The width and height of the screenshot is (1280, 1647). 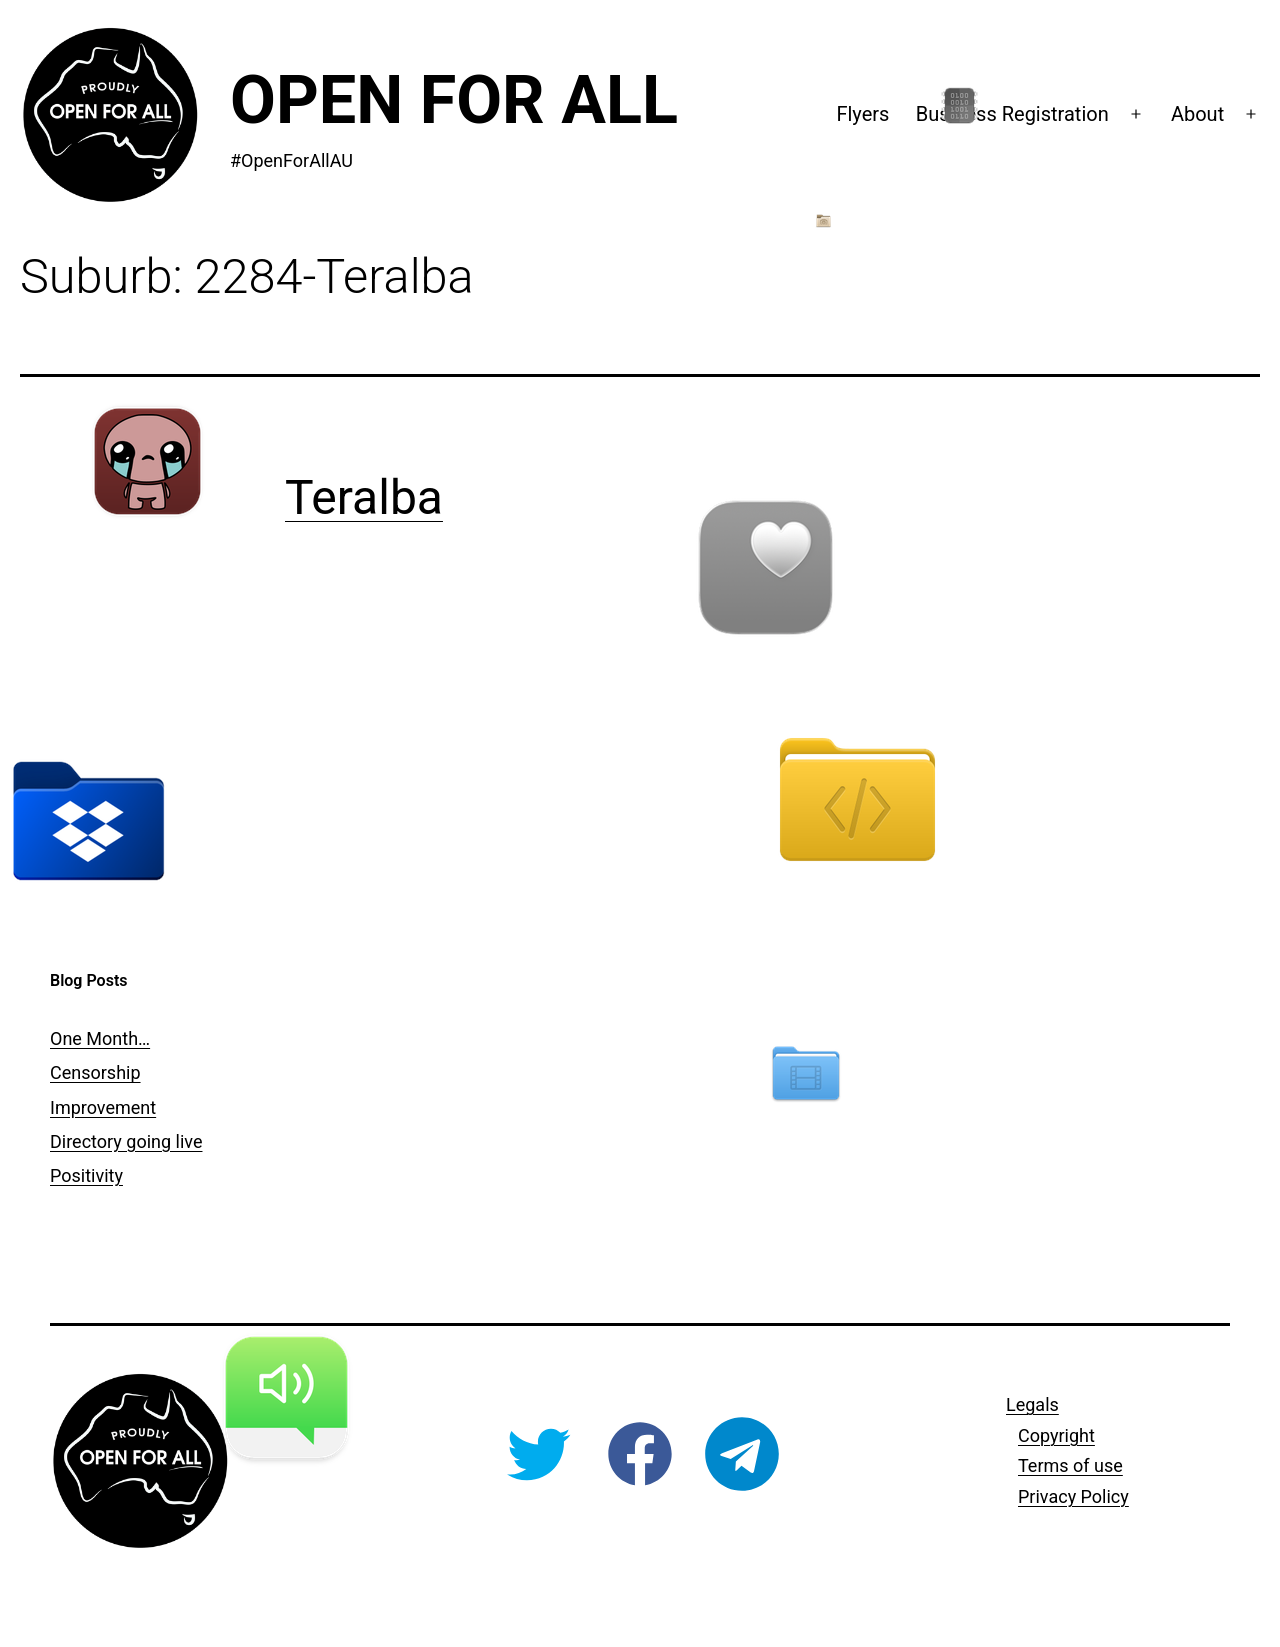 I want to click on open your code projects folder, so click(x=857, y=799).